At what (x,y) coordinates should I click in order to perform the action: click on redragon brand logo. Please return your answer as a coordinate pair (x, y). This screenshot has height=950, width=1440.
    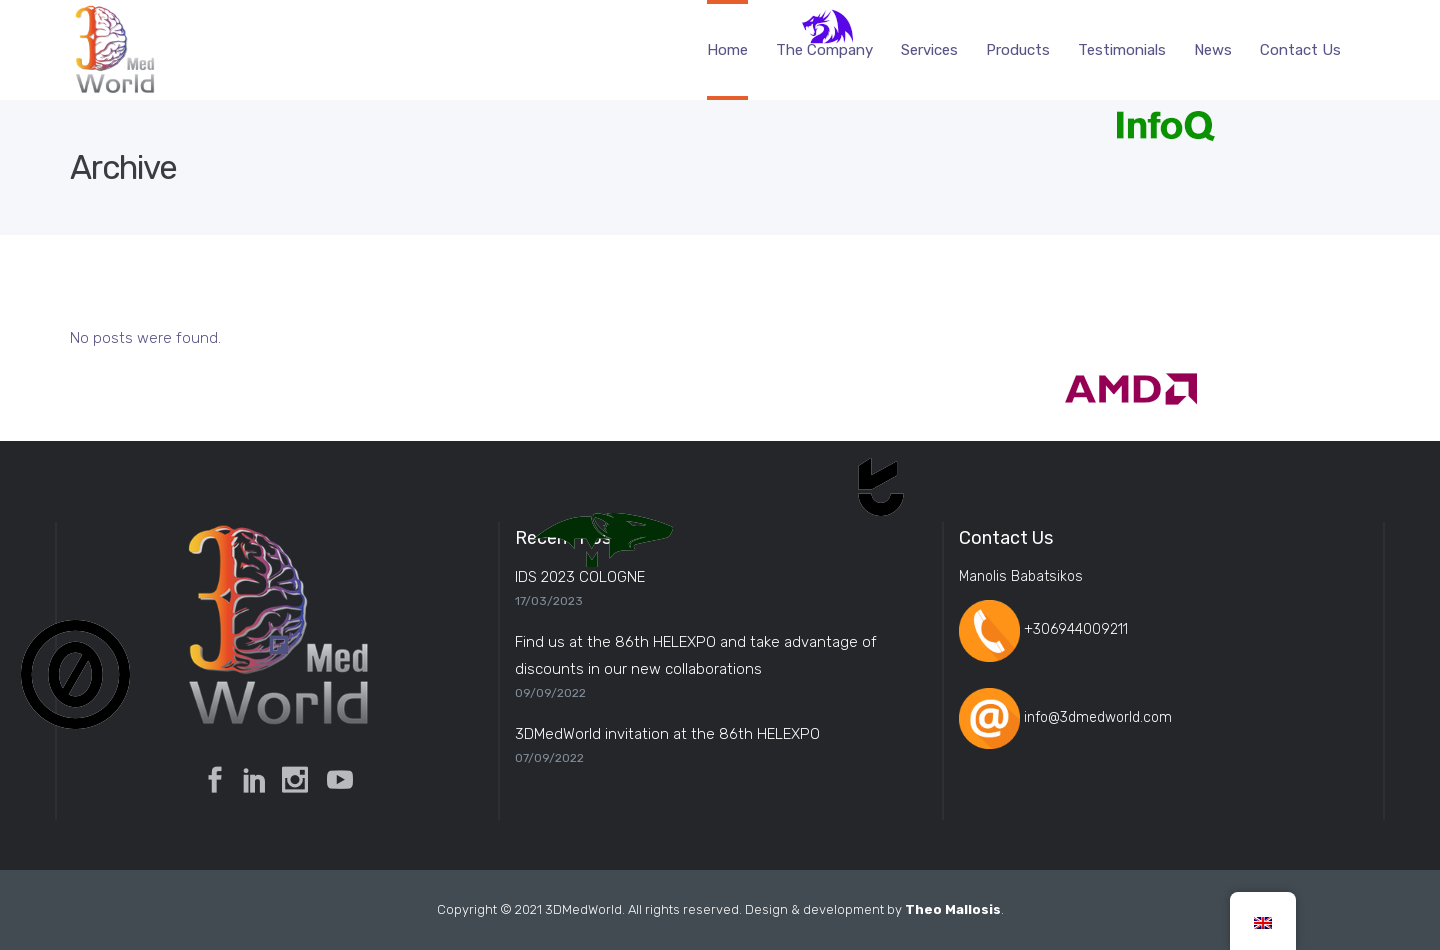
    Looking at the image, I should click on (827, 26).